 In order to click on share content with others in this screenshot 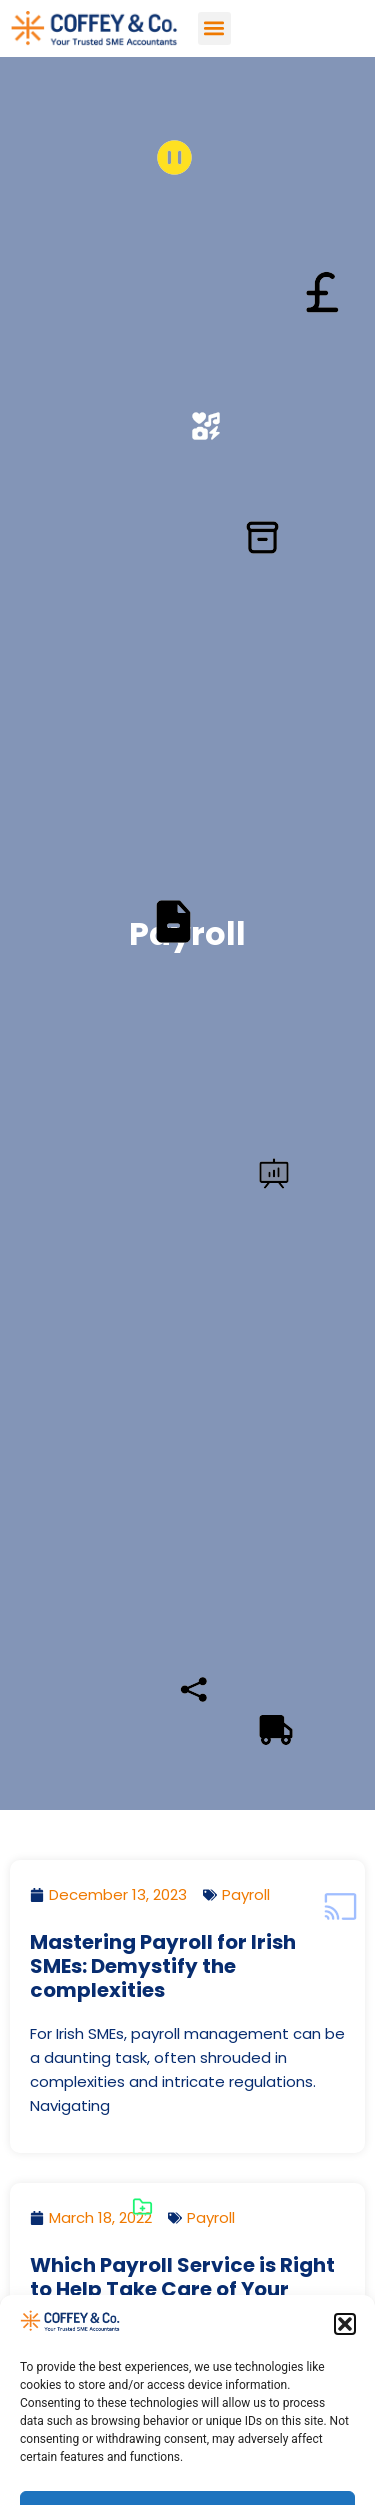, I will do `click(194, 1689)`.